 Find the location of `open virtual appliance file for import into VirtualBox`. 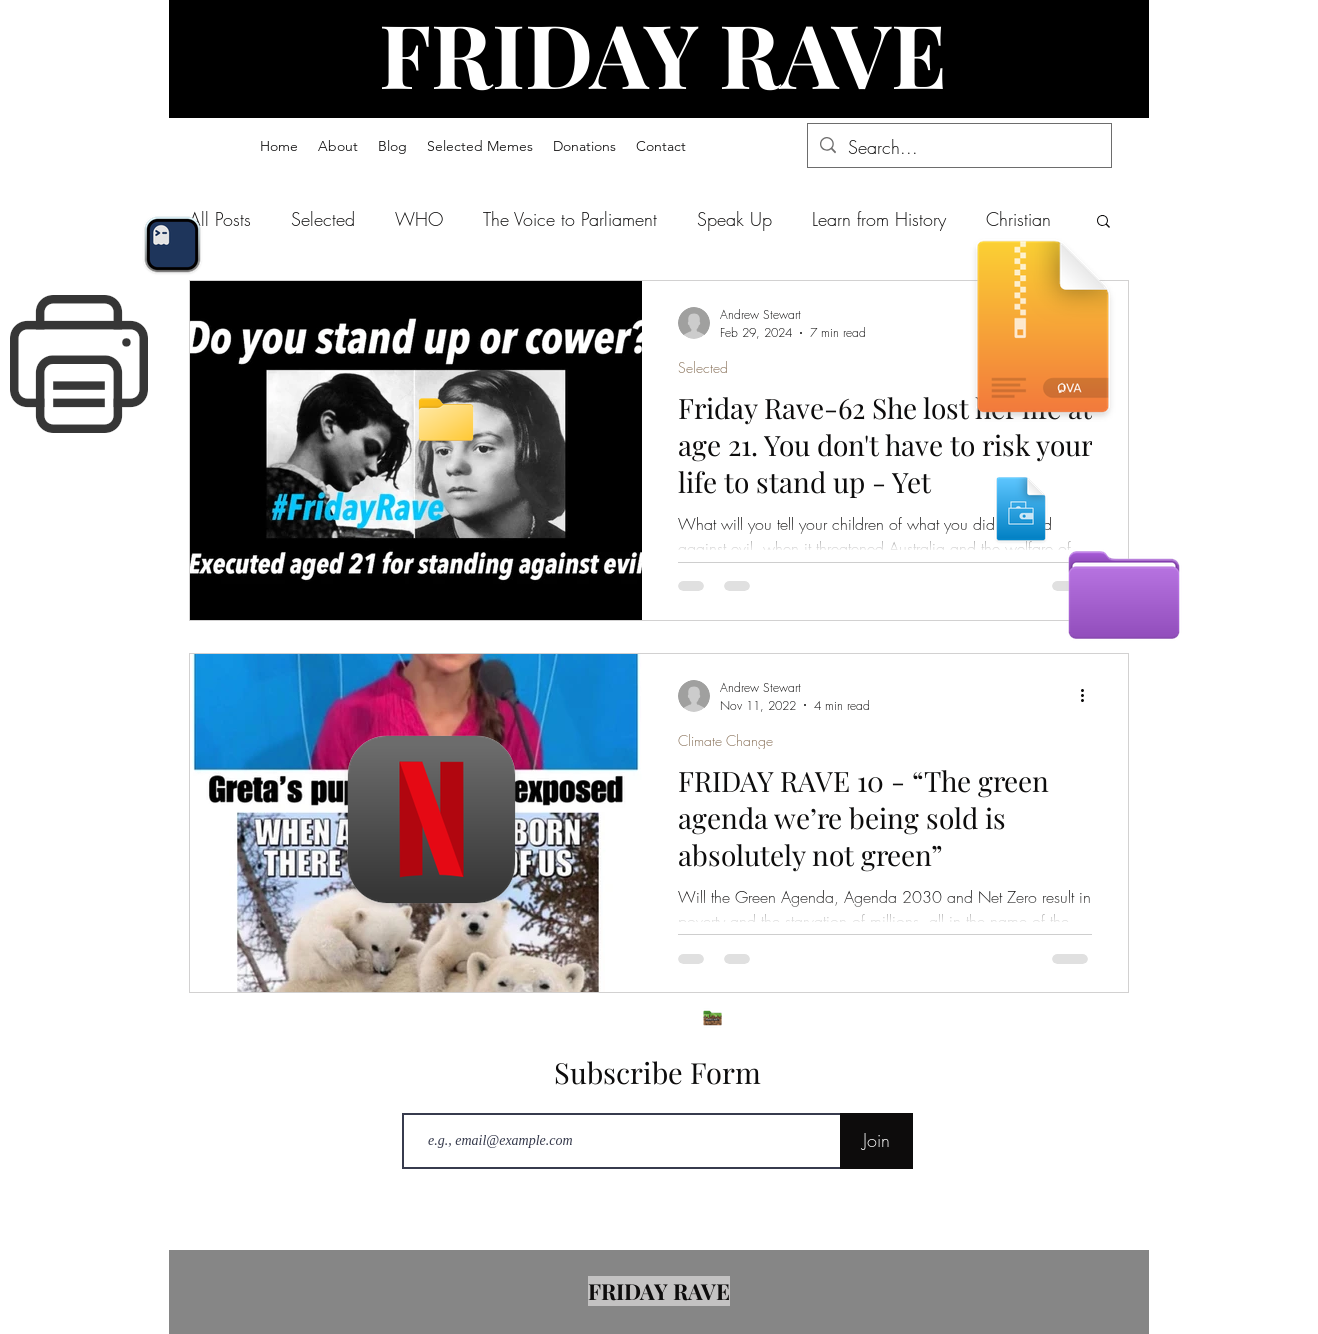

open virtual appliance file for import into VirtualBox is located at coordinates (1043, 330).